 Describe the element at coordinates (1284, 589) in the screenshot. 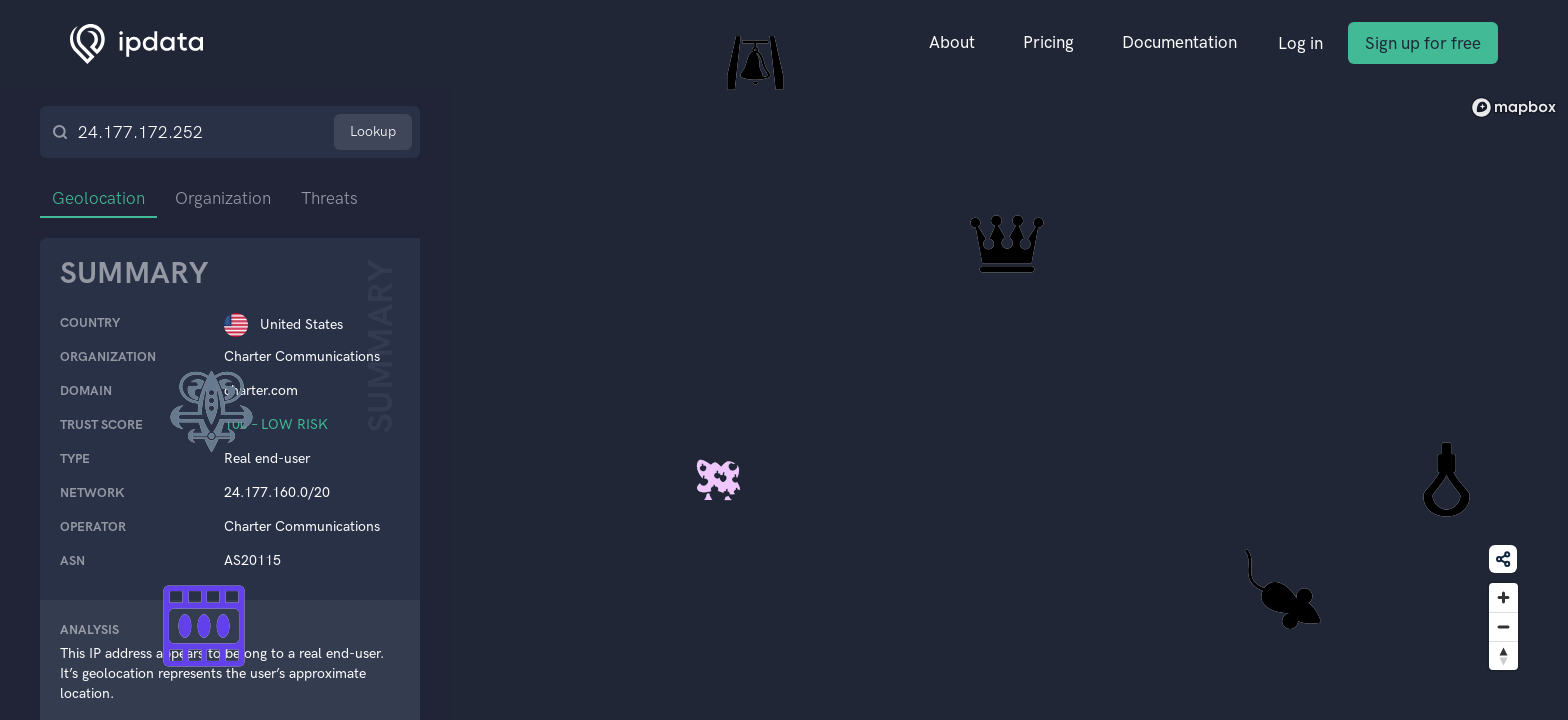

I see `select mouse character or pet` at that location.